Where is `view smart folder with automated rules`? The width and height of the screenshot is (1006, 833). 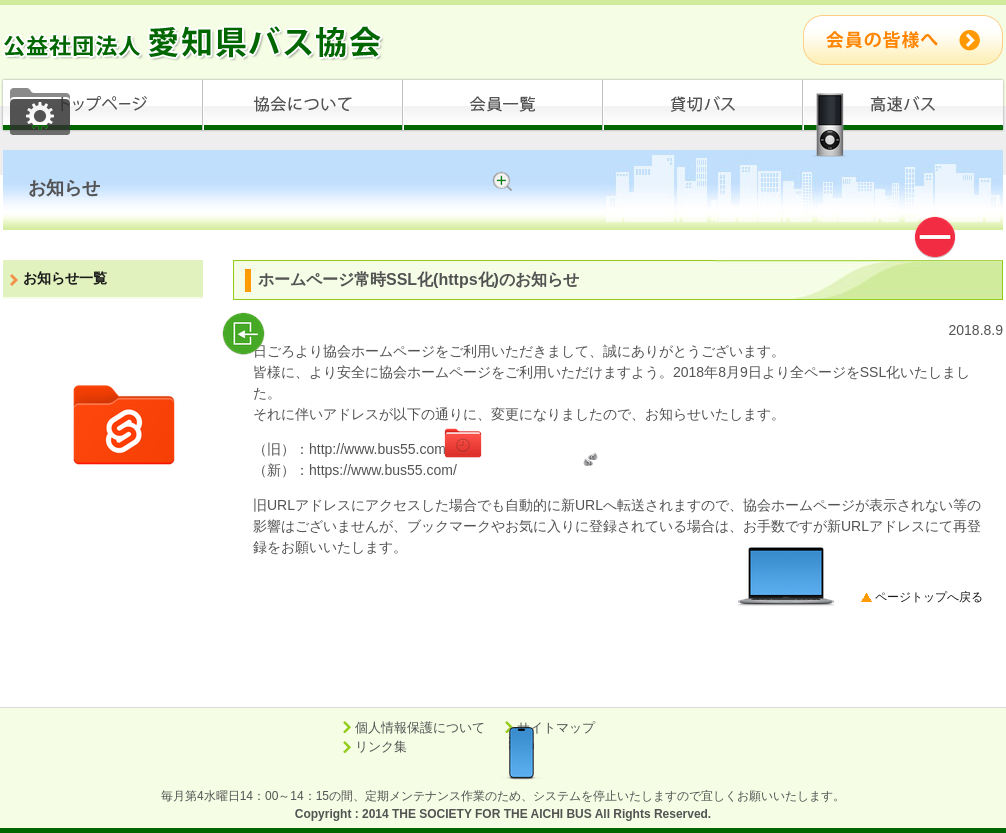
view smart folder with automated rules is located at coordinates (40, 111).